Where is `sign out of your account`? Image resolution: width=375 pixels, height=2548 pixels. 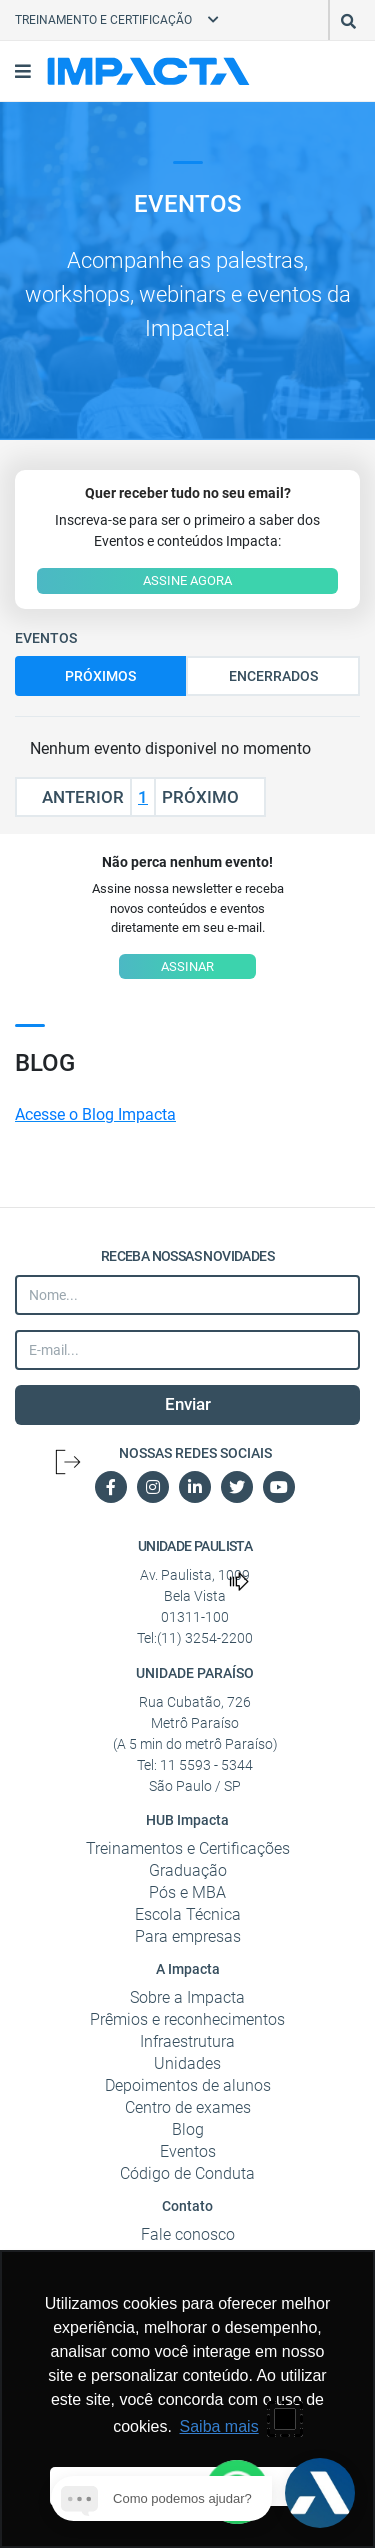 sign out of your account is located at coordinates (67, 1462).